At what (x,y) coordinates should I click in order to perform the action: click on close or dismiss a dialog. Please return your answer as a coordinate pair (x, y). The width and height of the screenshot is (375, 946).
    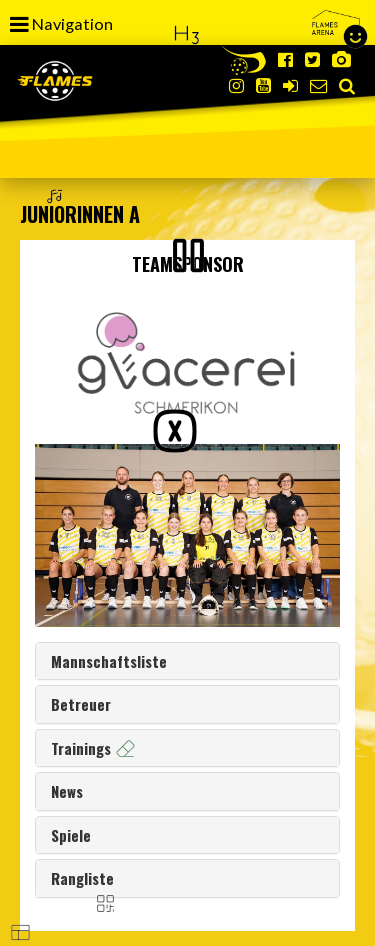
    Looking at the image, I should click on (175, 431).